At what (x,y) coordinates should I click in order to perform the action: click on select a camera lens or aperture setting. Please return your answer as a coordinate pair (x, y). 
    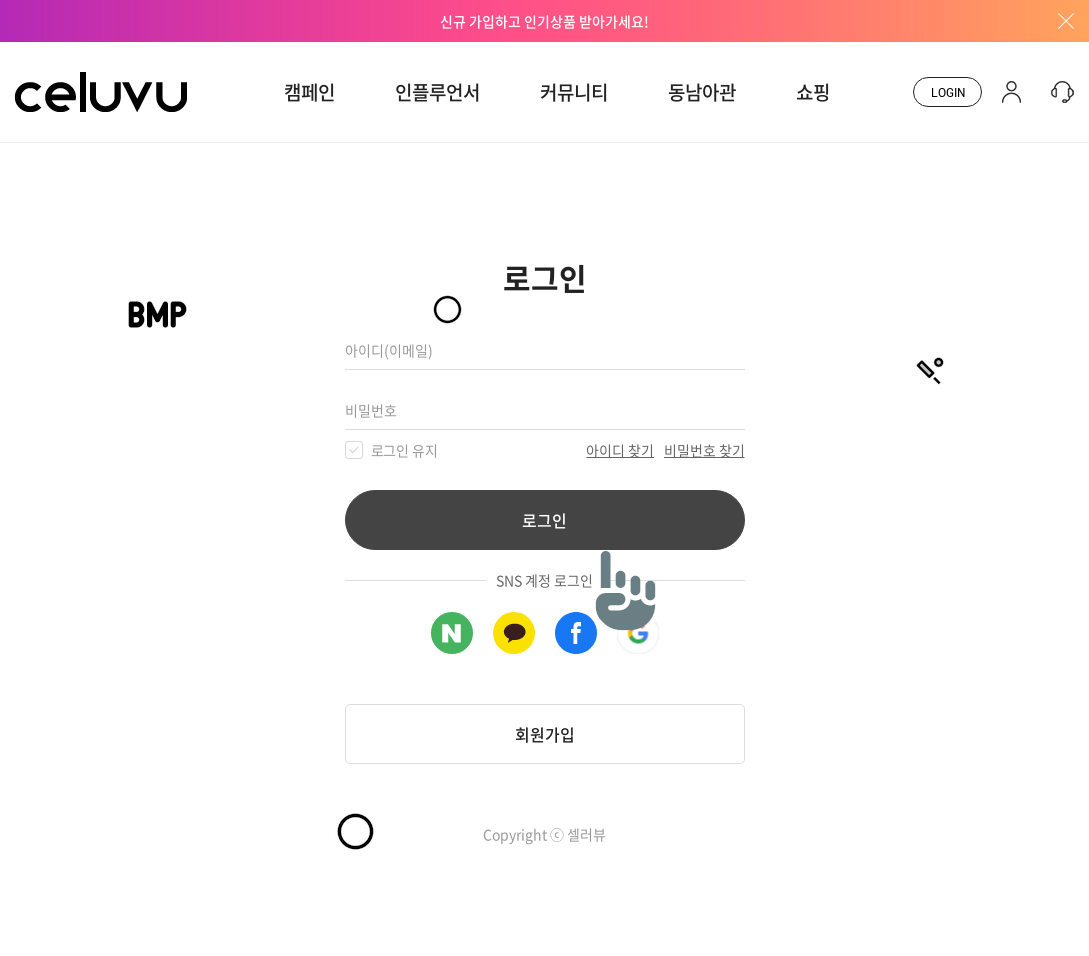
    Looking at the image, I should click on (447, 309).